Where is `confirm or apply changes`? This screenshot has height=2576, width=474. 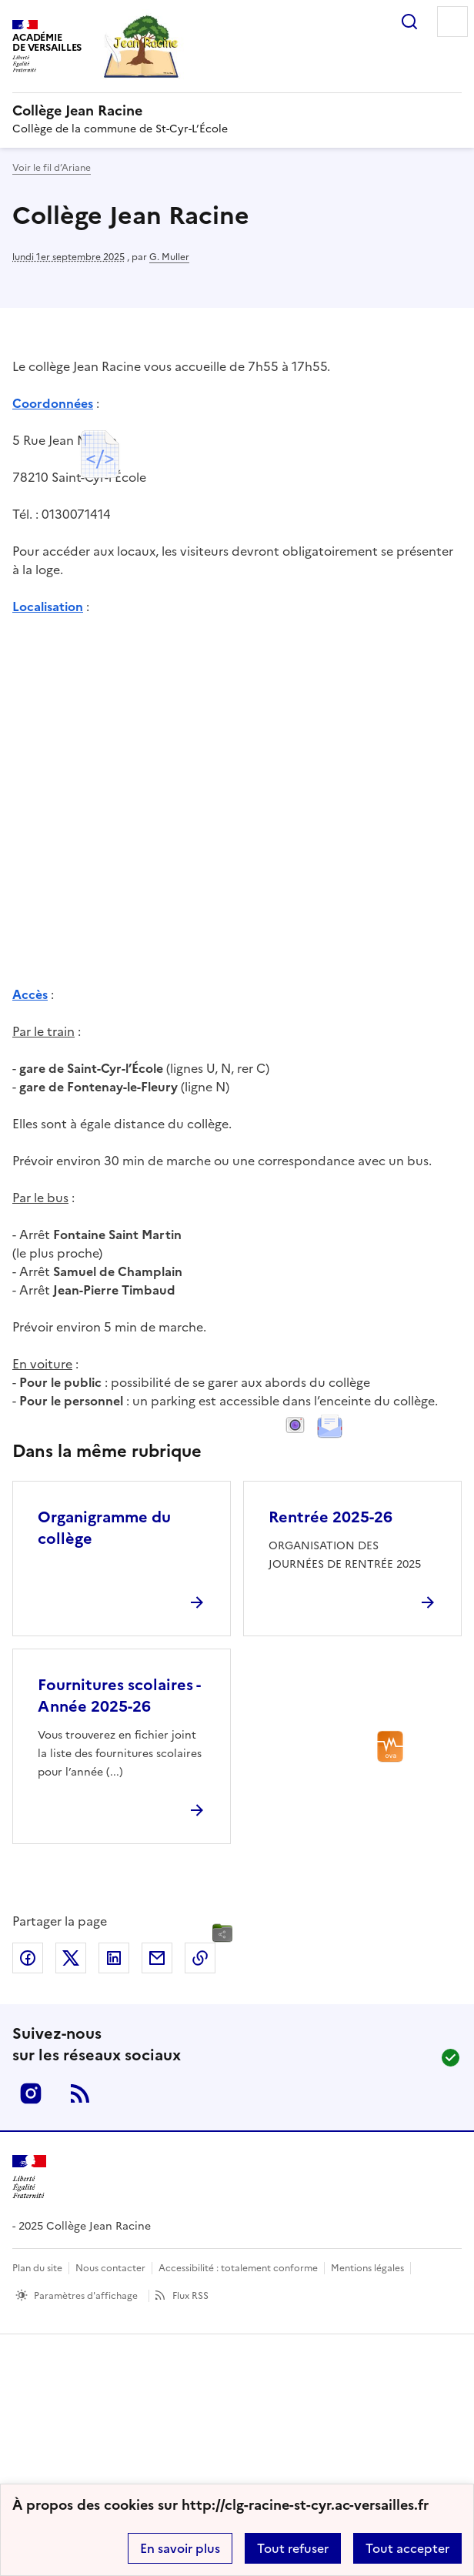 confirm or apply changes is located at coordinates (450, 2057).